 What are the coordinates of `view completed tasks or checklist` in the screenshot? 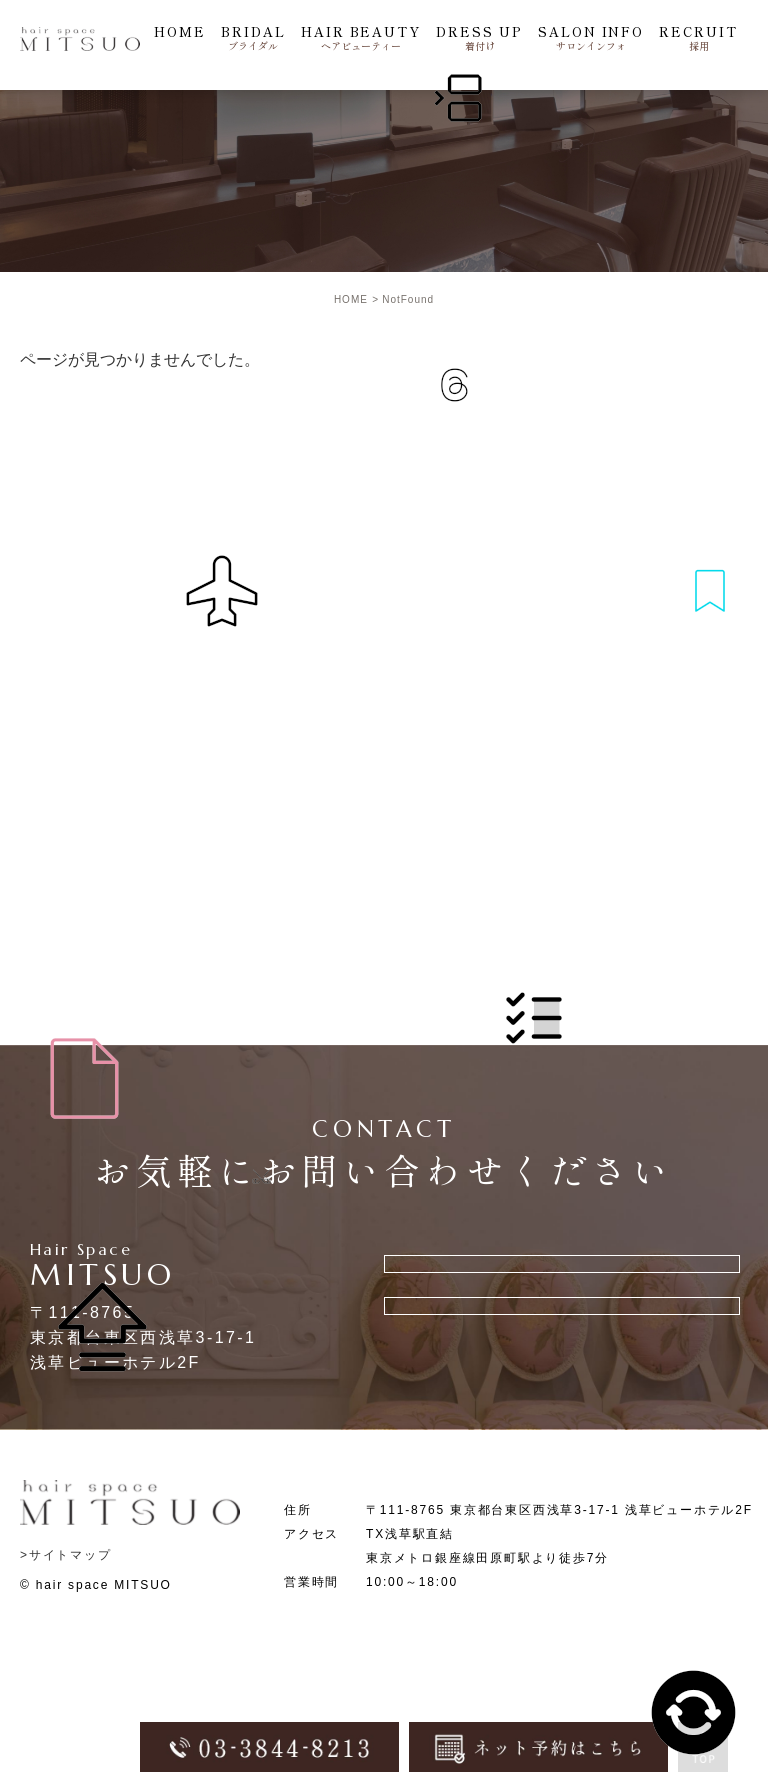 It's located at (534, 1018).